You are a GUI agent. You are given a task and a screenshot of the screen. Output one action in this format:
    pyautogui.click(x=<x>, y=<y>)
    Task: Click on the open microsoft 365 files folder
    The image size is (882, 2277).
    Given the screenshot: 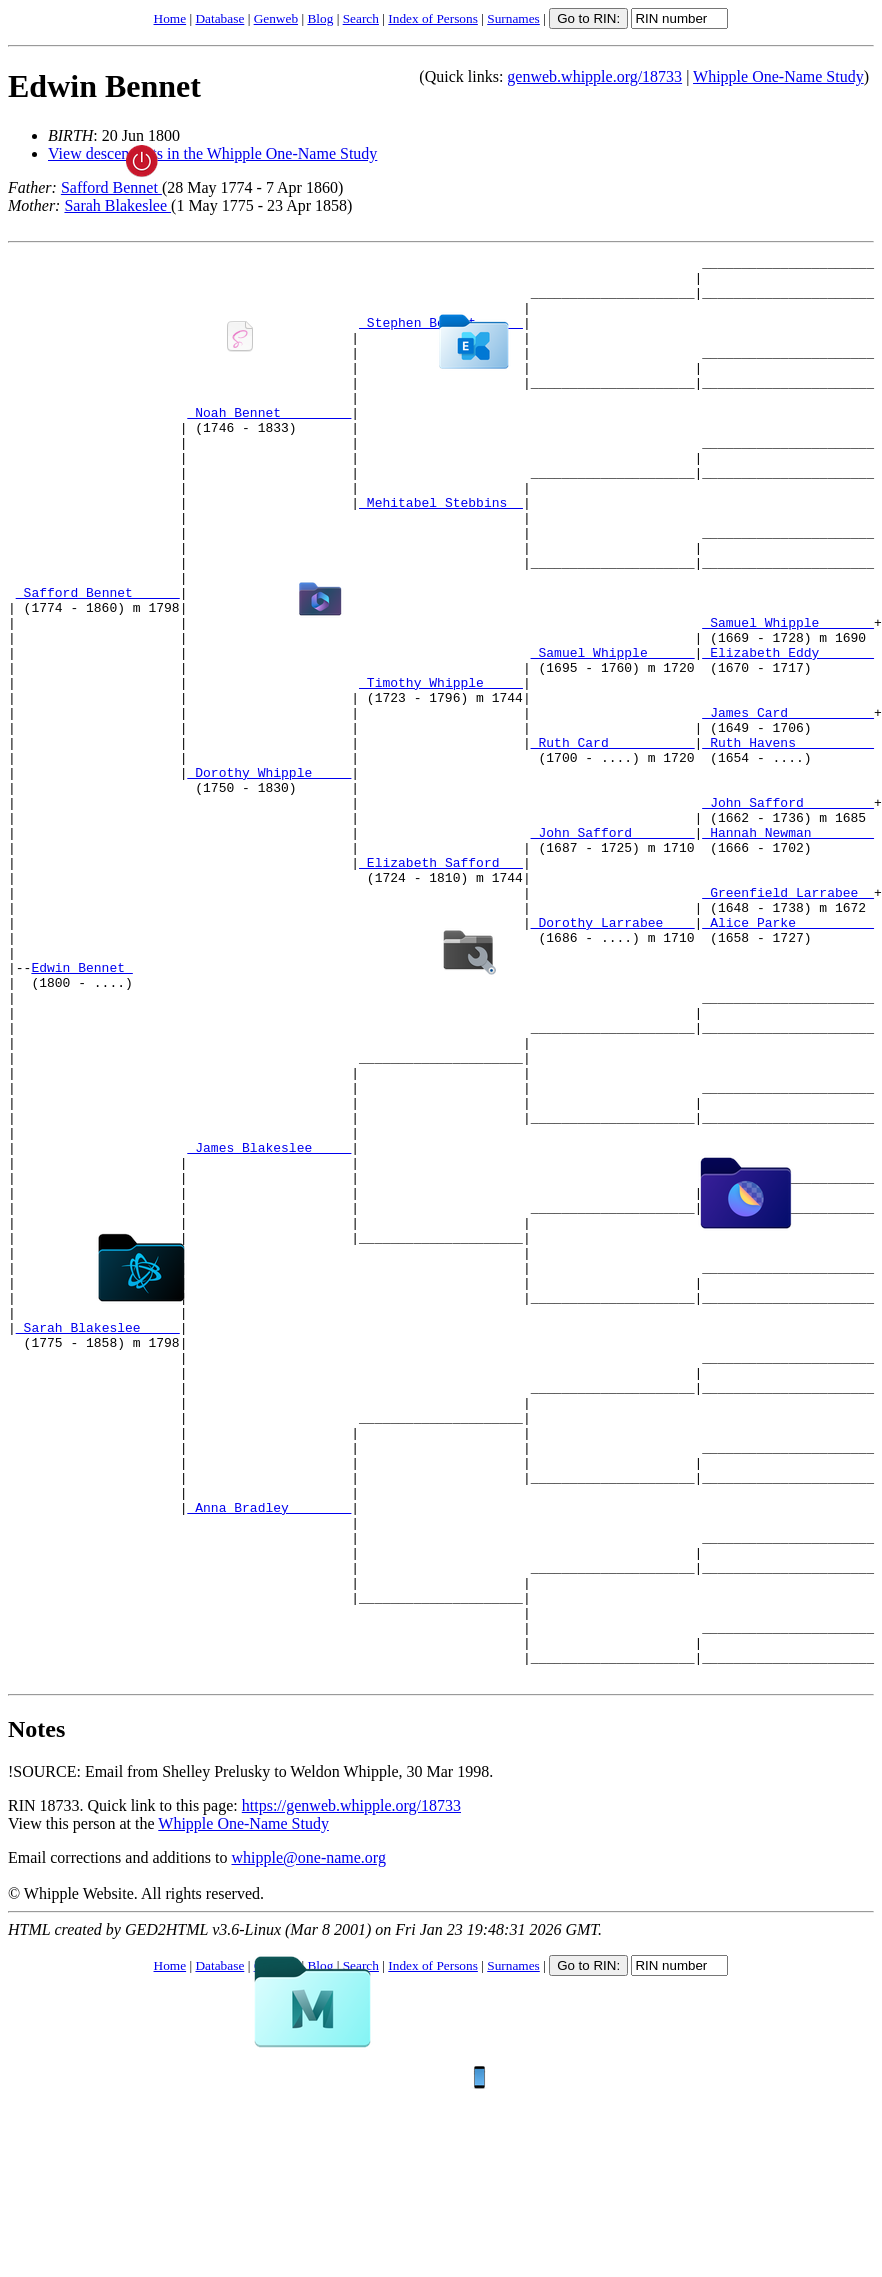 What is the action you would take?
    pyautogui.click(x=320, y=600)
    